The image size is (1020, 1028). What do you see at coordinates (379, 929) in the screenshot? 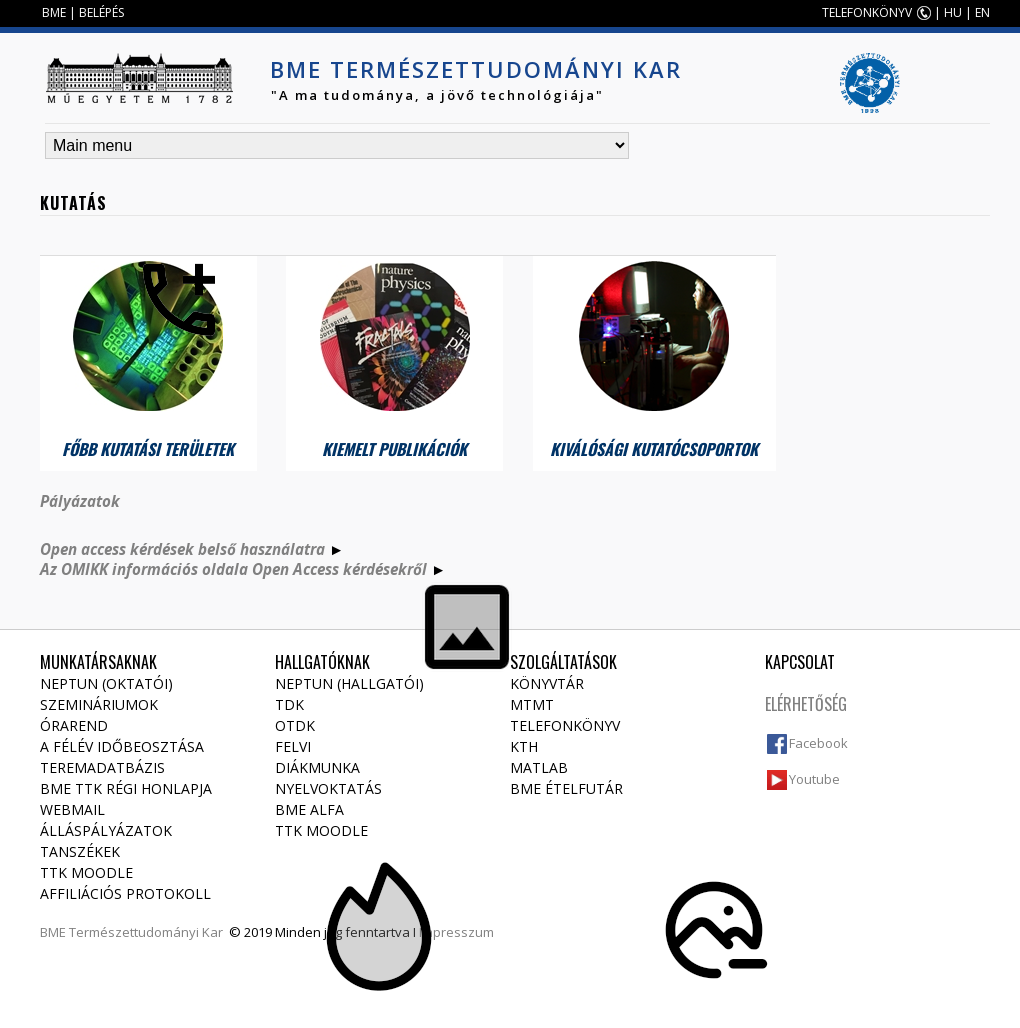
I see `indicates trending or popular content` at bounding box center [379, 929].